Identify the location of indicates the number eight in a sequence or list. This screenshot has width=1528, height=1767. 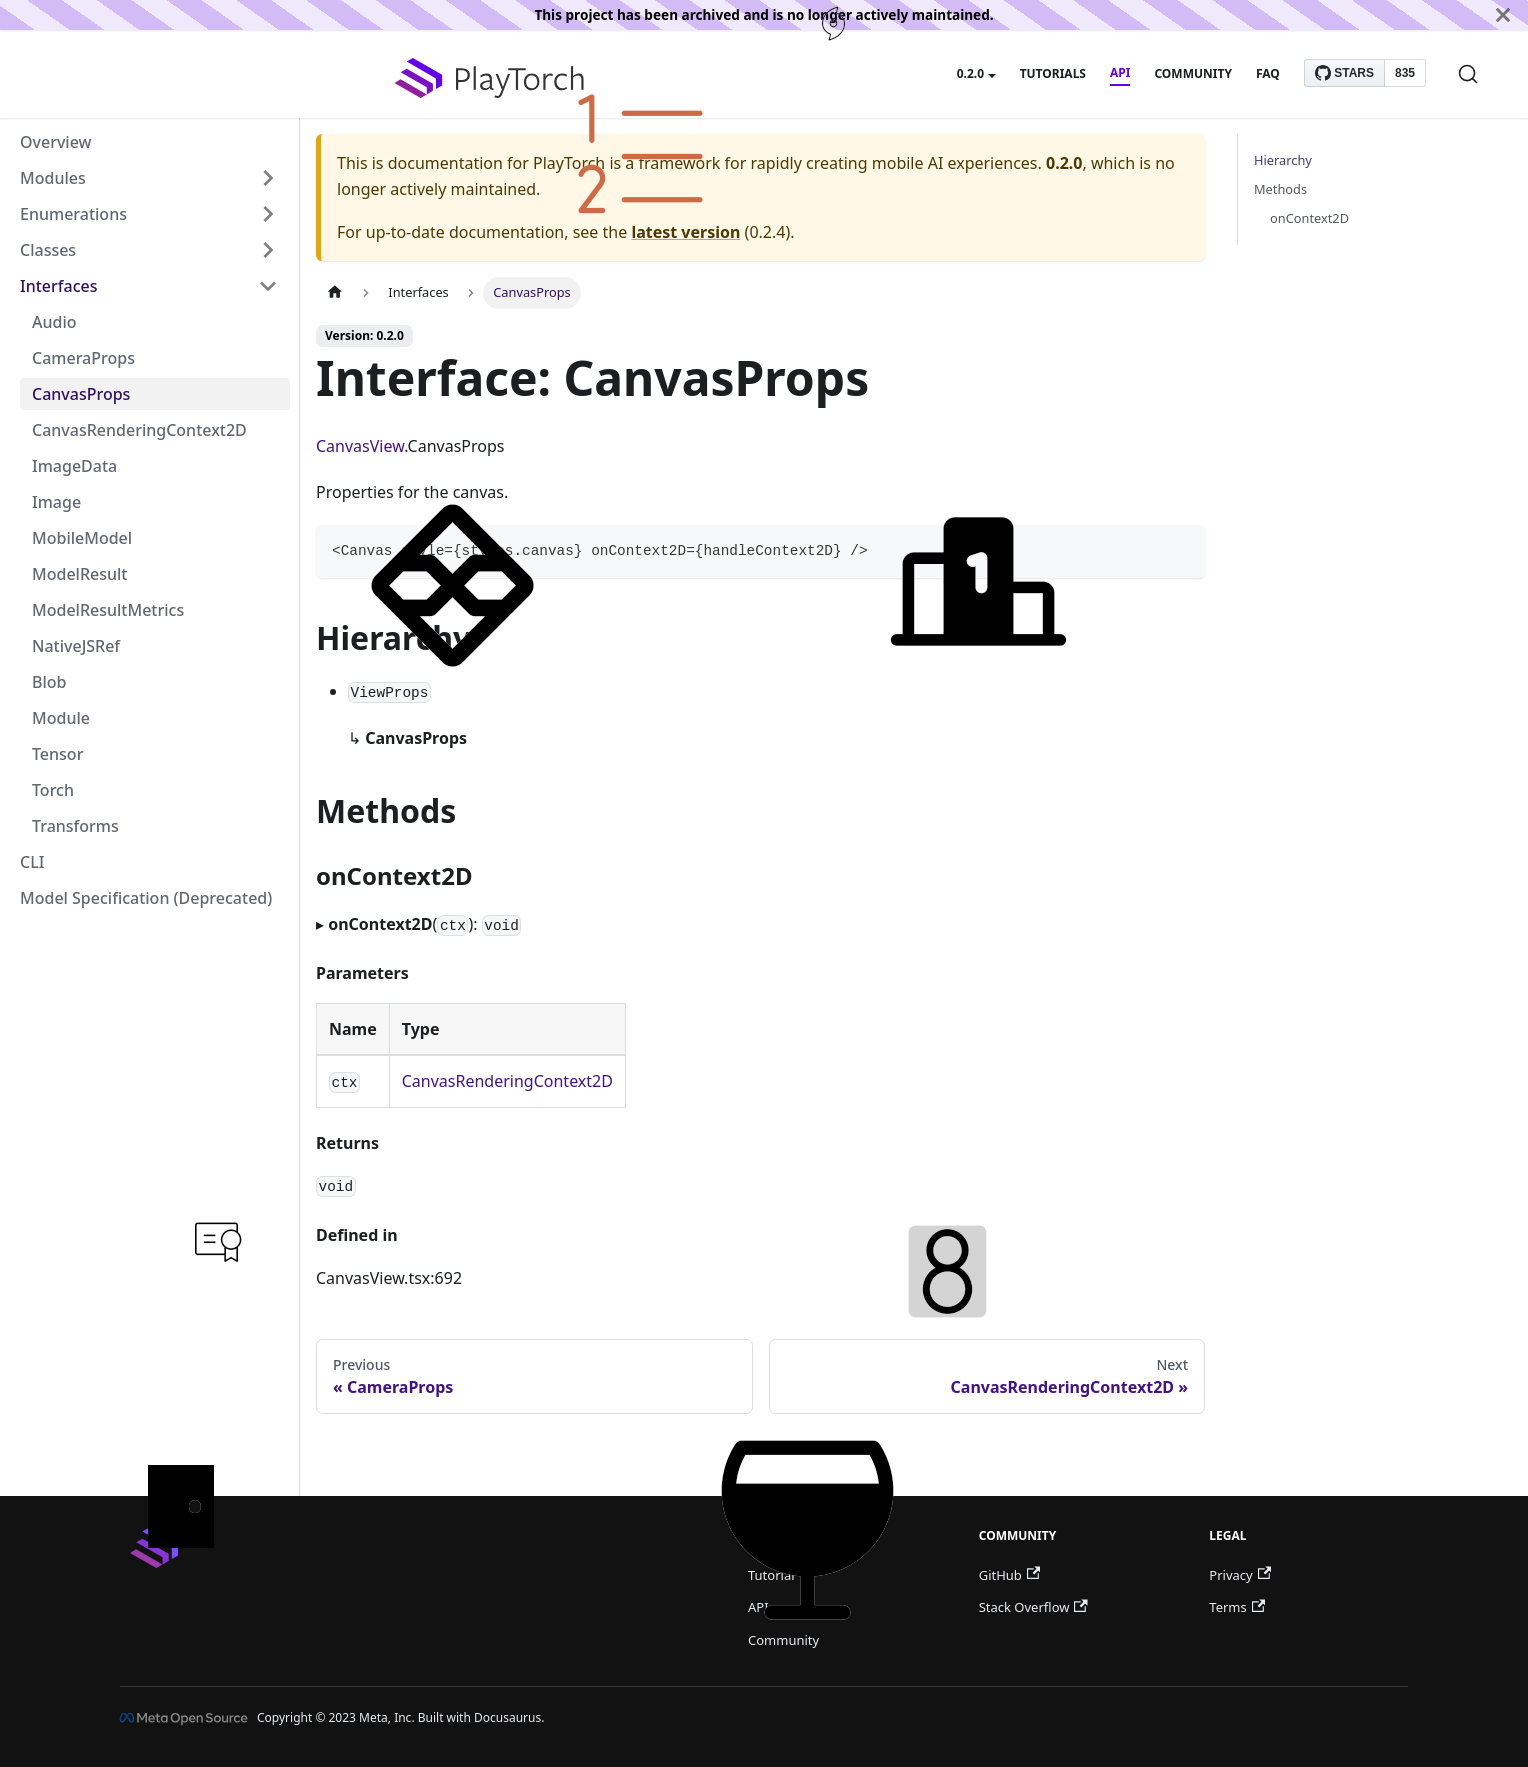
(947, 1271).